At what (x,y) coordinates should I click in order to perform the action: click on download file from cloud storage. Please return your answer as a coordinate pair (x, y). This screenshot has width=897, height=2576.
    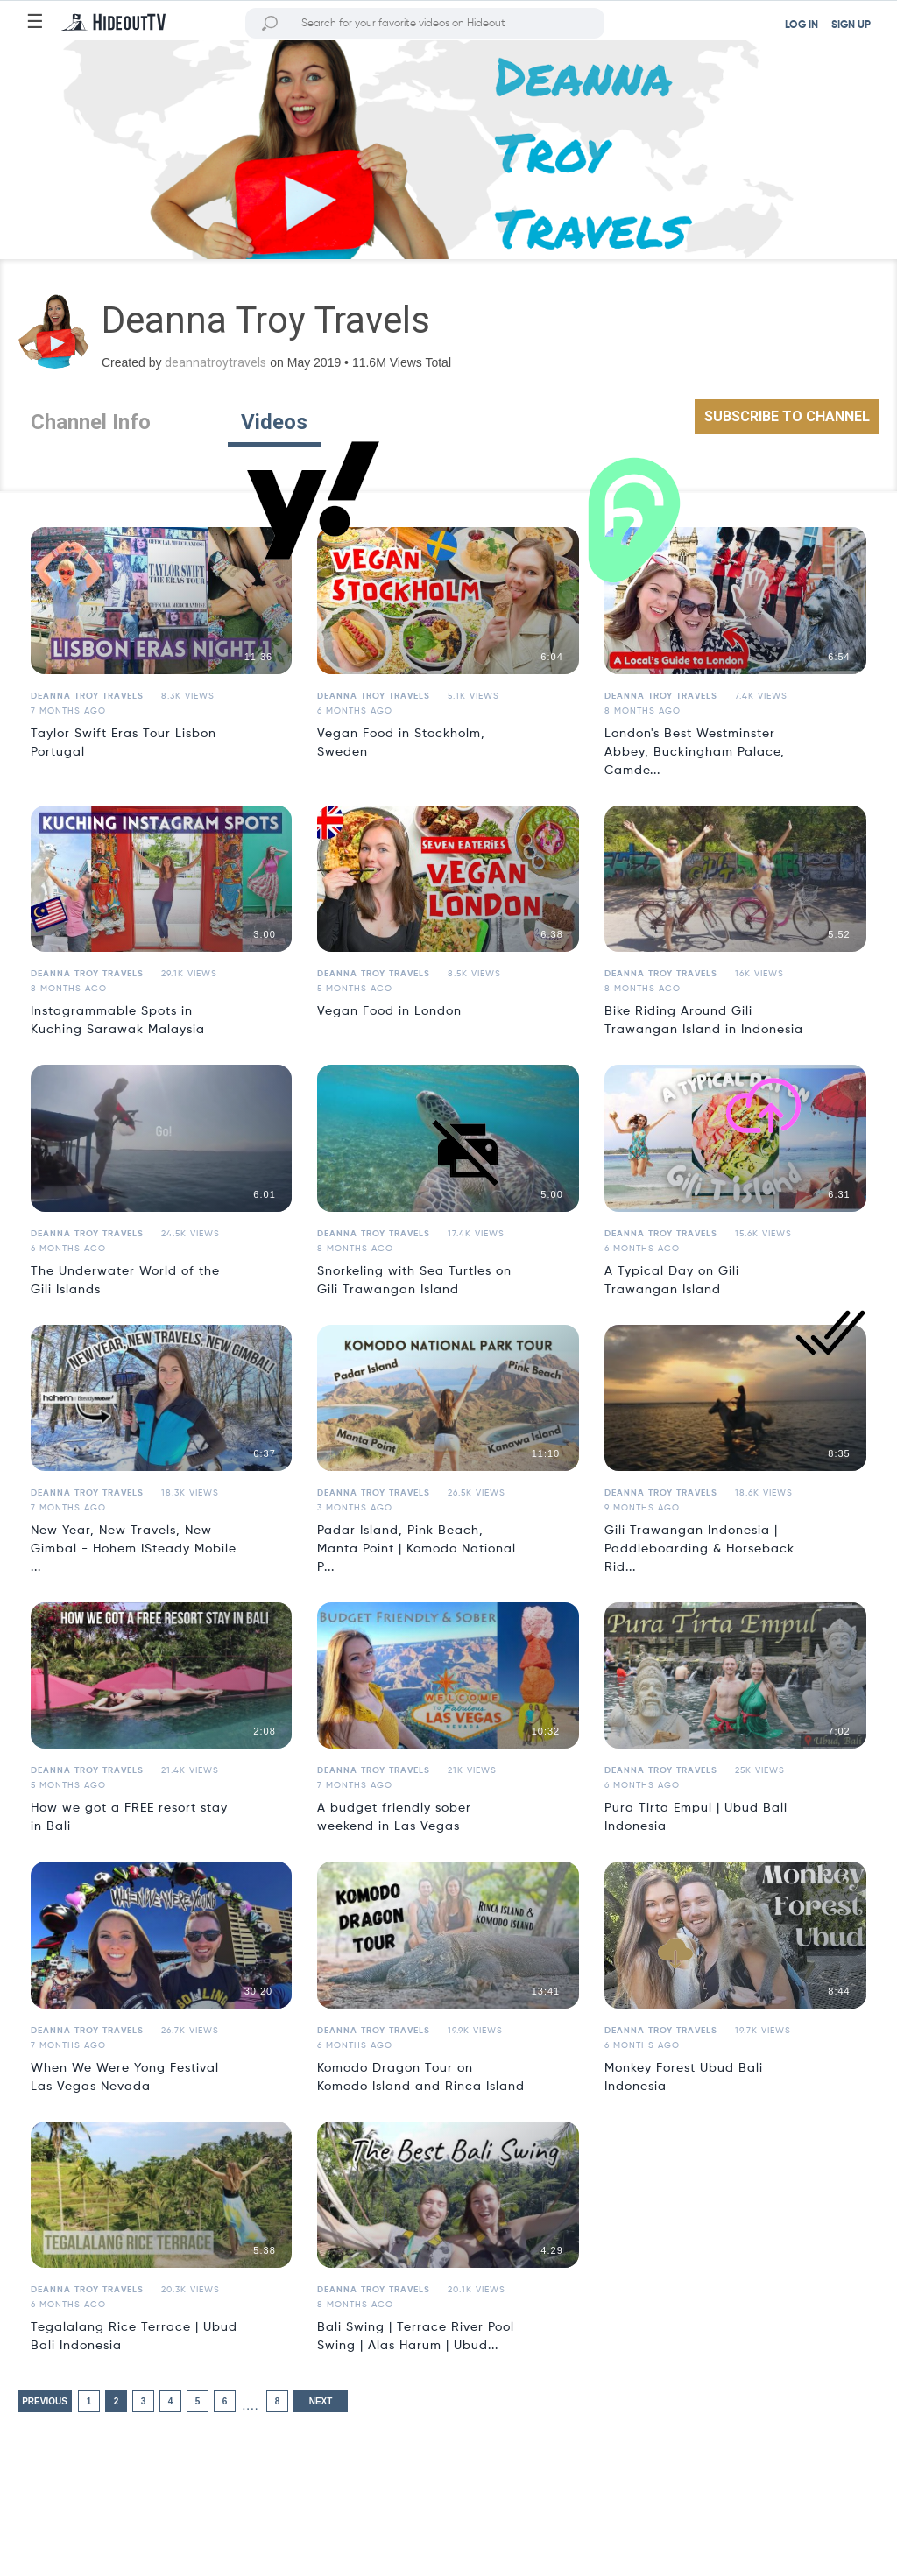
    Looking at the image, I should click on (675, 1953).